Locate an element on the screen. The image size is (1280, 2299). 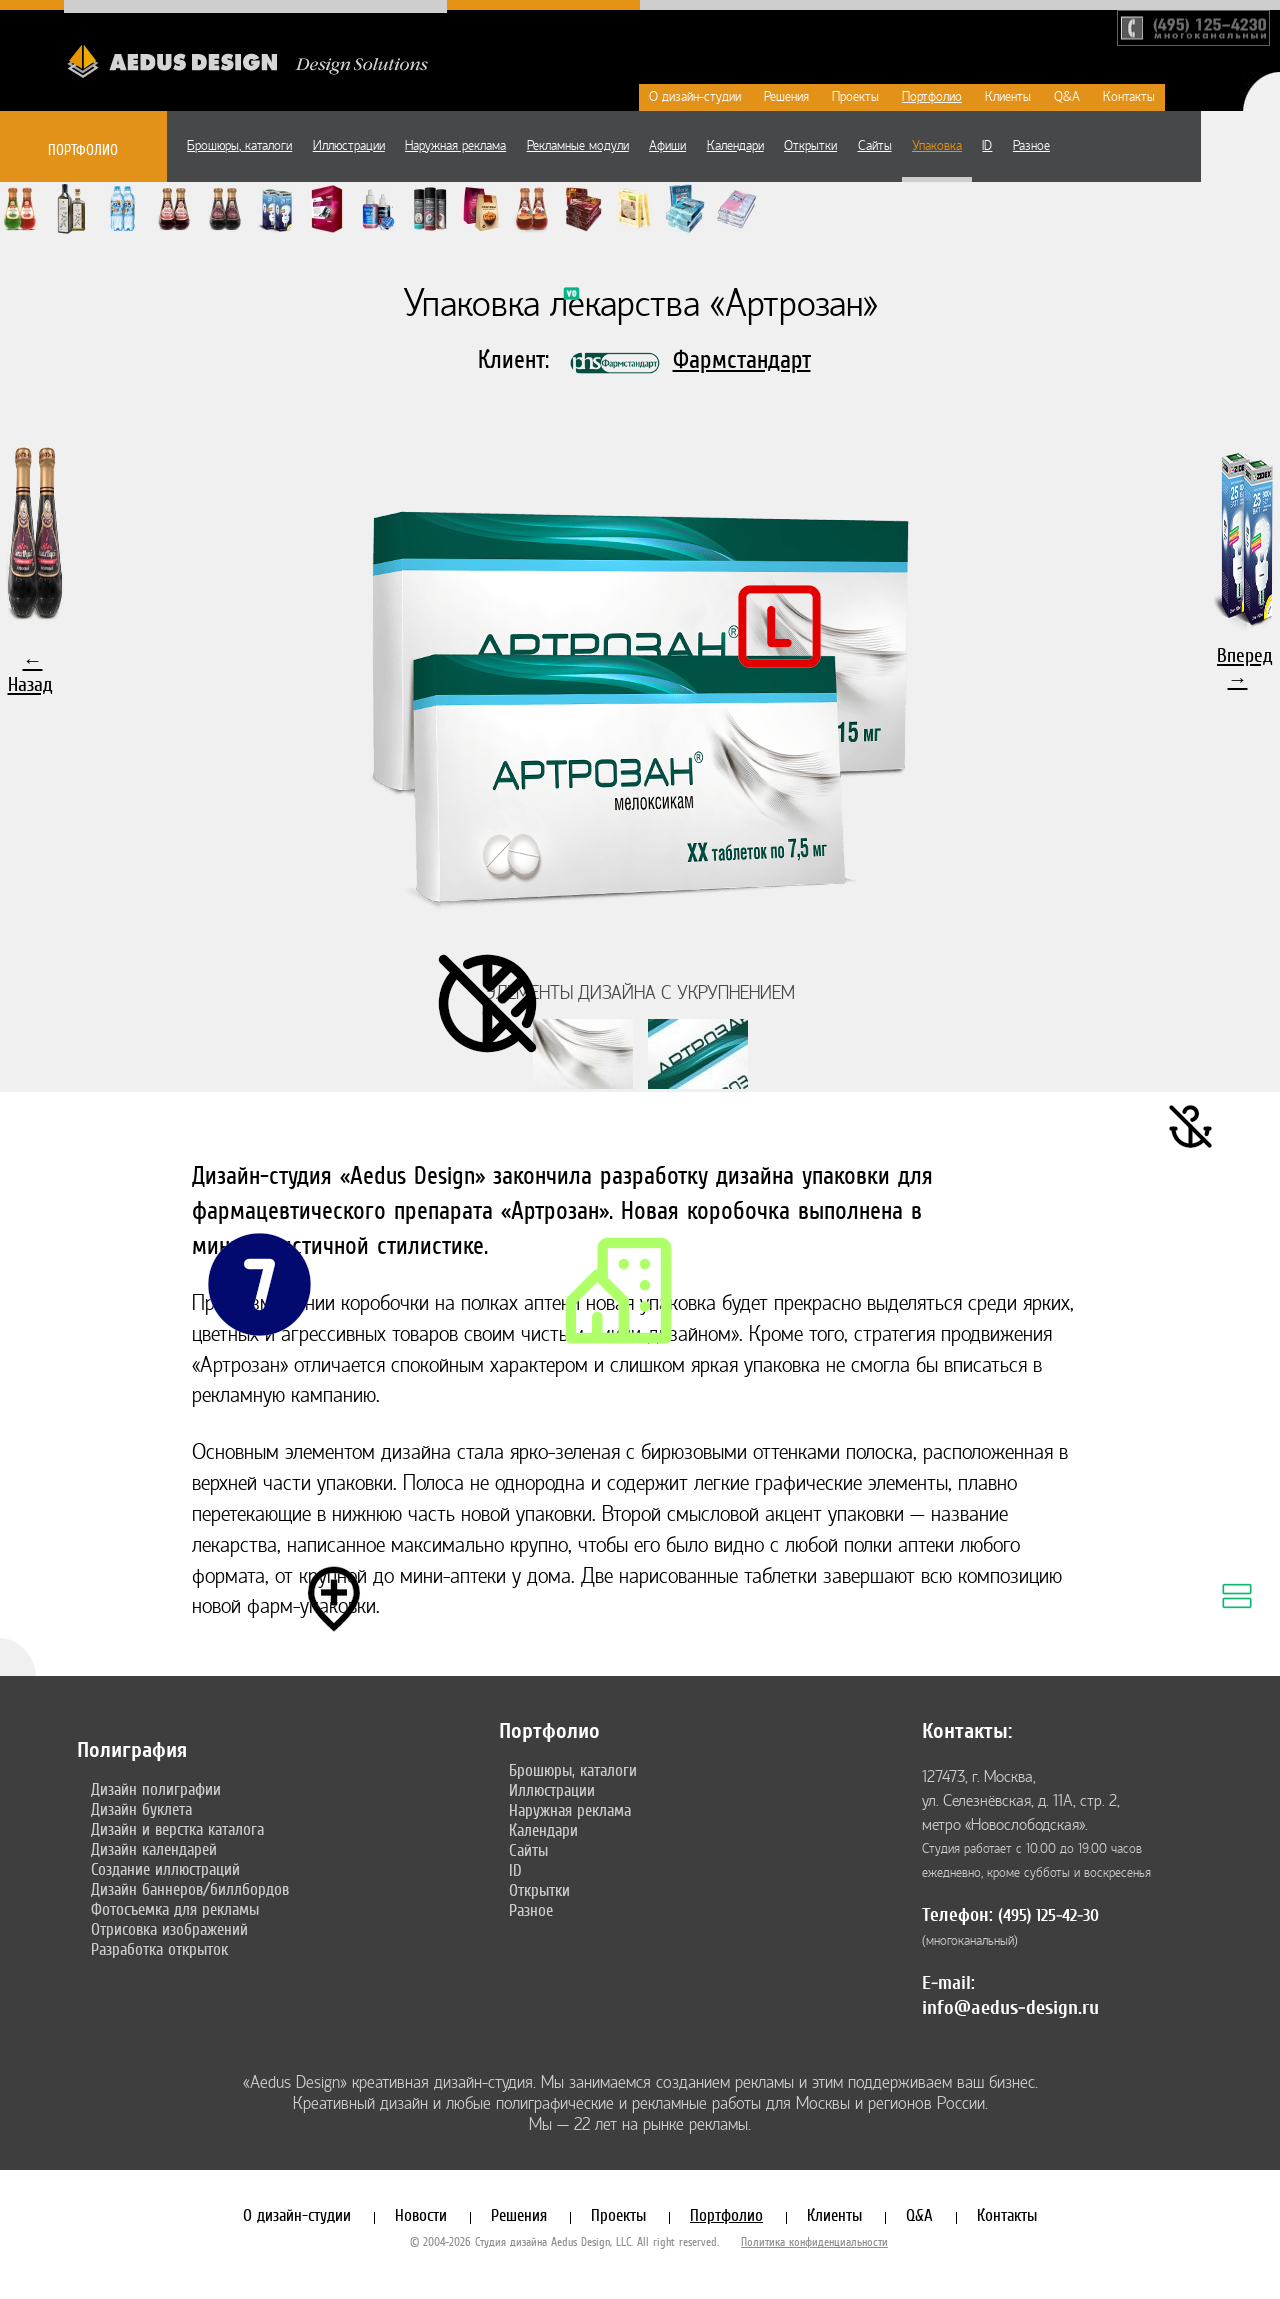
indicates step 7 in a multi-step process is located at coordinates (259, 1284).